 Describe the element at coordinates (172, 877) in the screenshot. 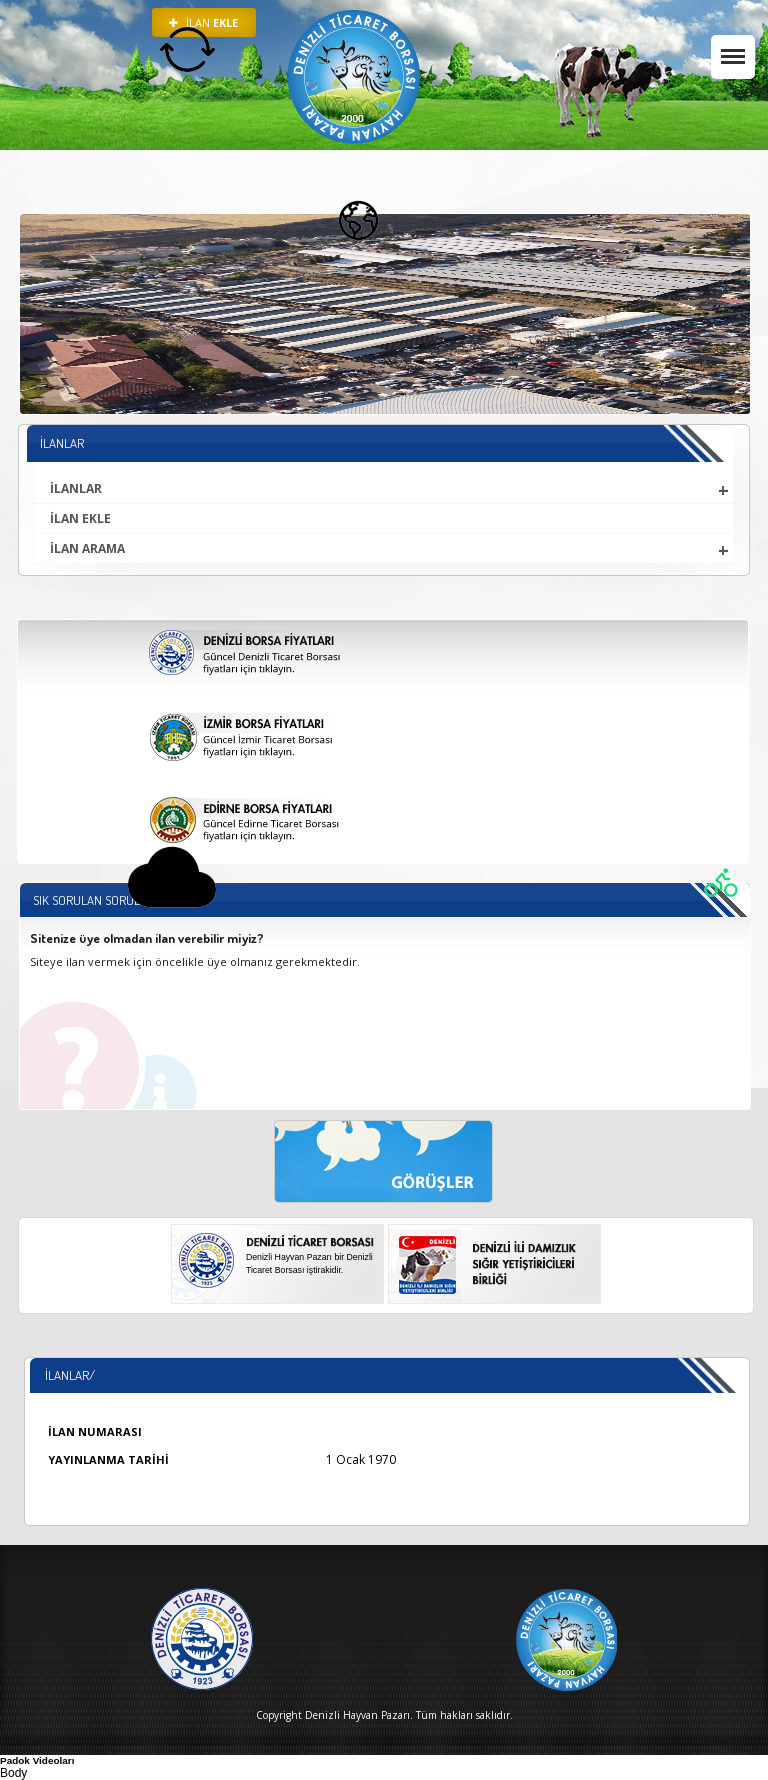

I see `cloud storage or syncing status` at that location.